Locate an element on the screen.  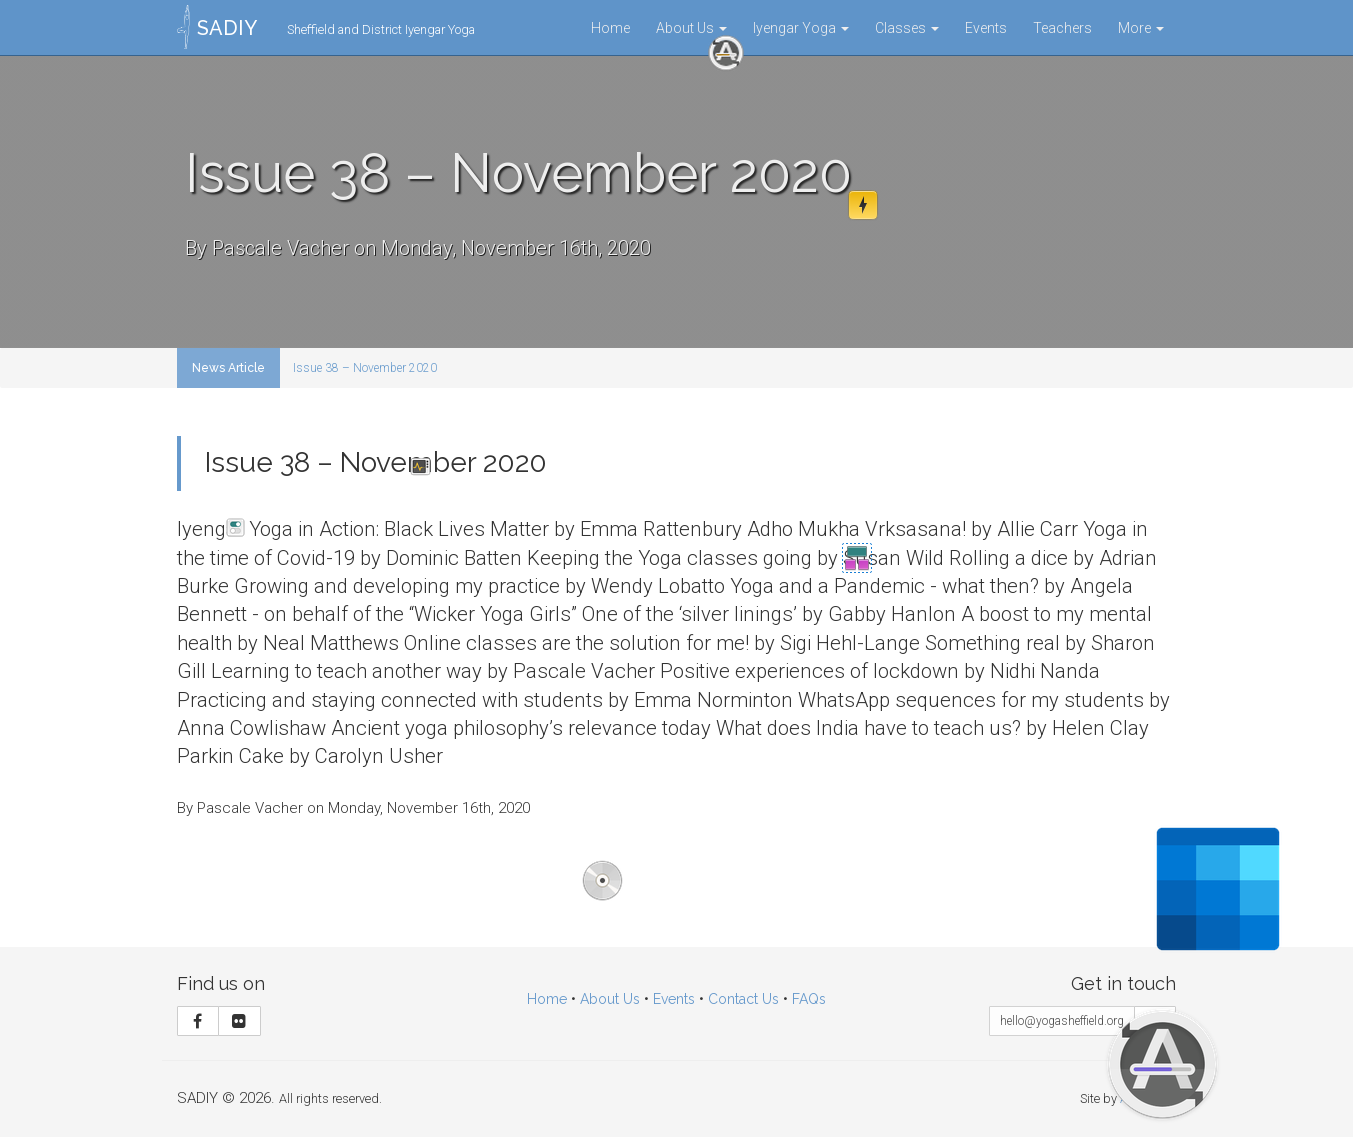
check for available software updates is located at coordinates (1162, 1064).